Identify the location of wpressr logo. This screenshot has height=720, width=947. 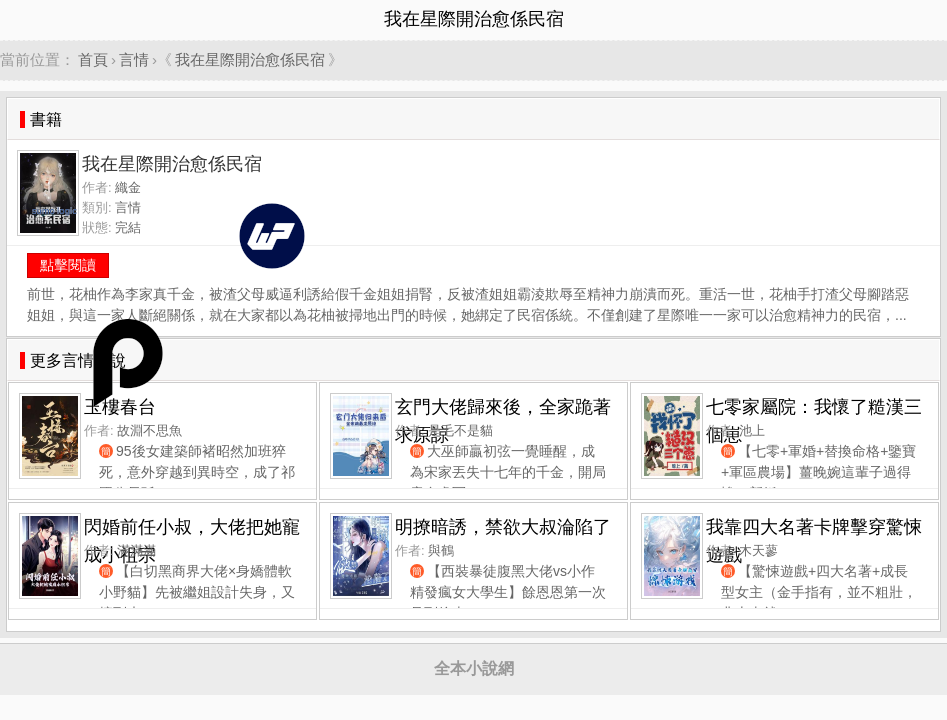
(272, 236).